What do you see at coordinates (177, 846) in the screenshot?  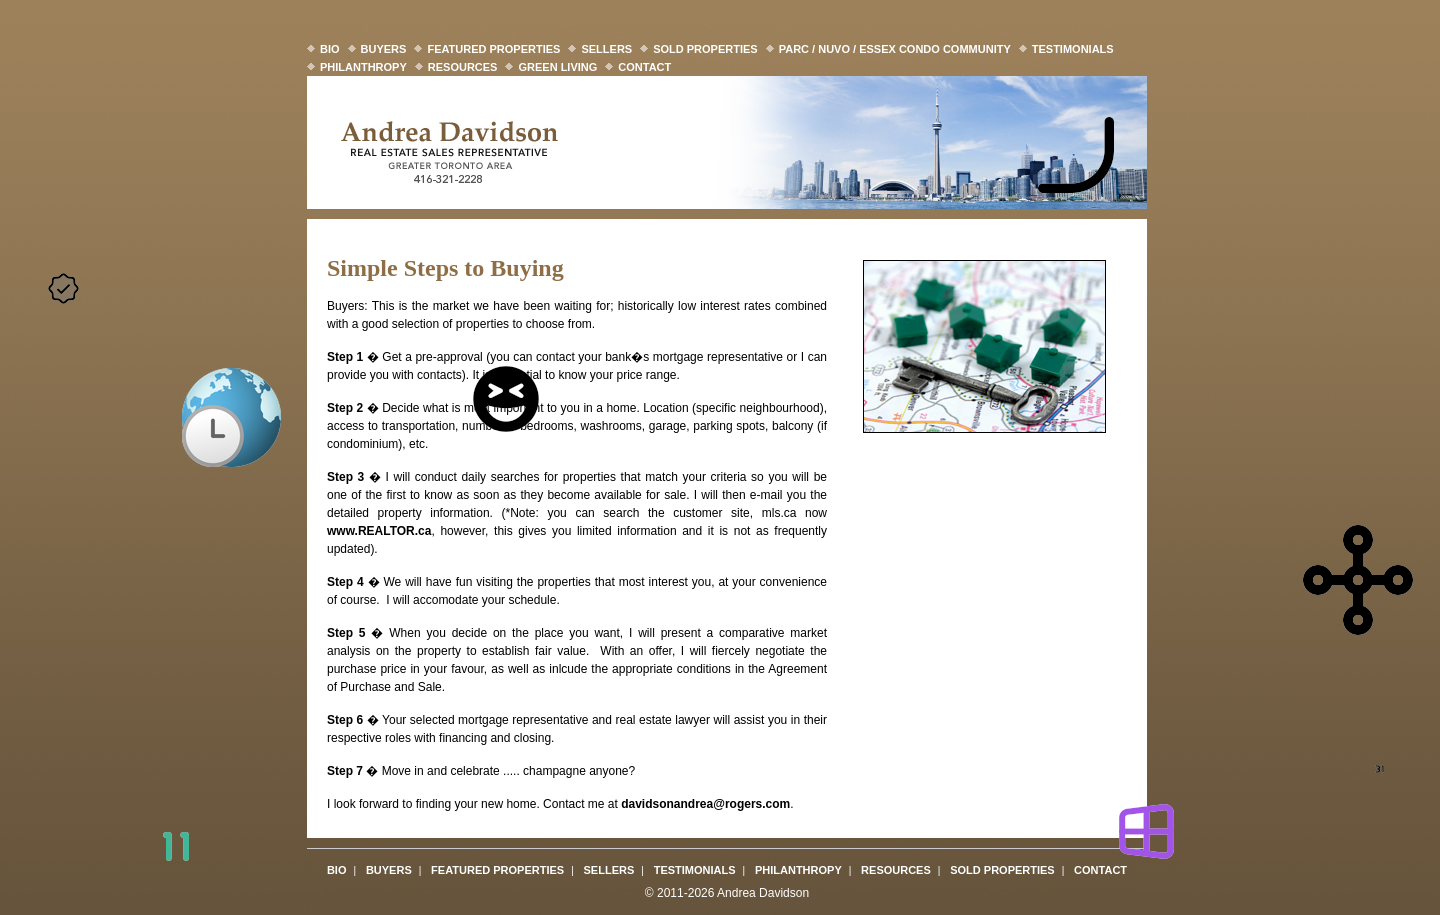 I see `indicates item number 11 in a list or sequence` at bounding box center [177, 846].